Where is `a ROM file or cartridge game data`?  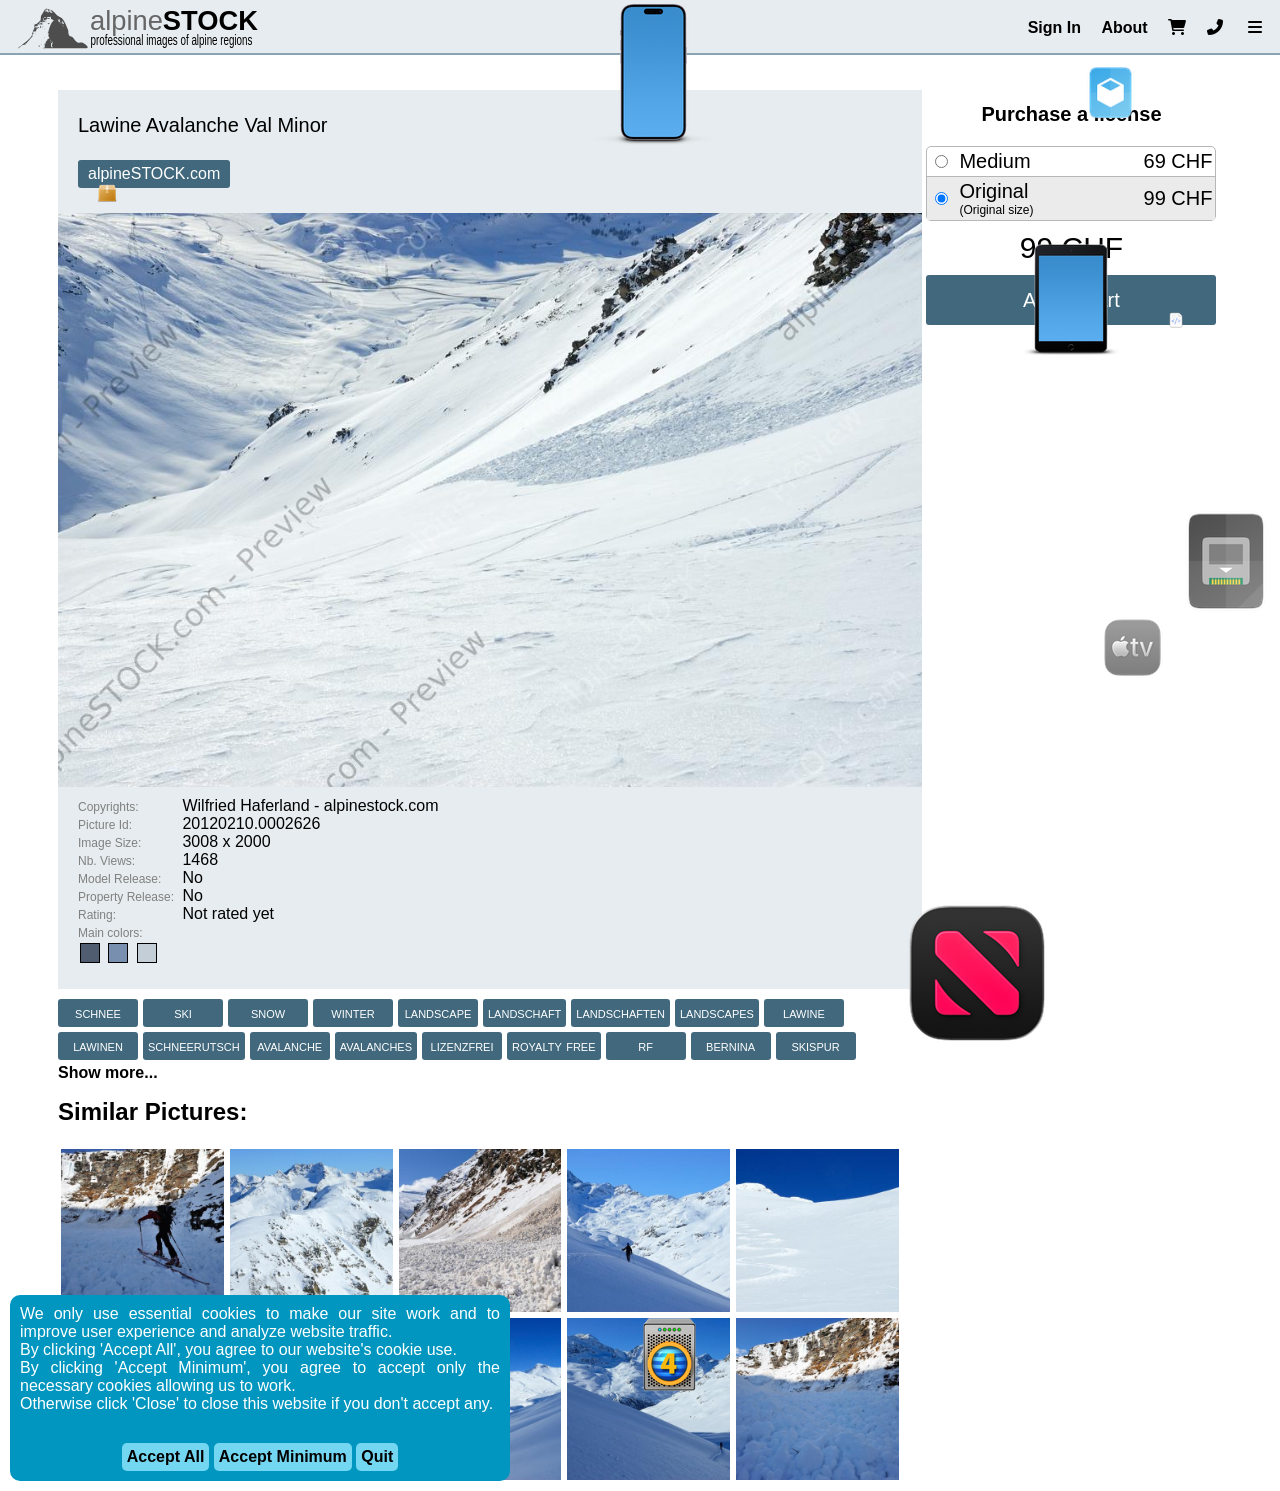 a ROM file or cartridge game data is located at coordinates (1226, 561).